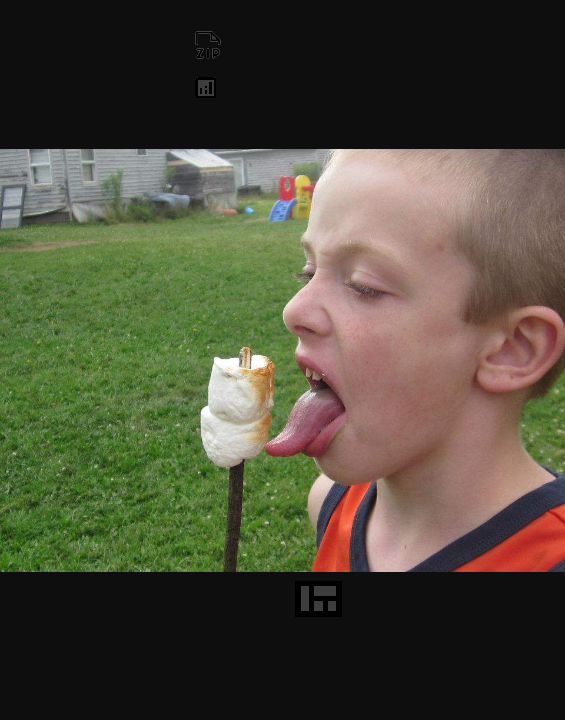  What do you see at coordinates (208, 46) in the screenshot?
I see `open or extract a zip archive` at bounding box center [208, 46].